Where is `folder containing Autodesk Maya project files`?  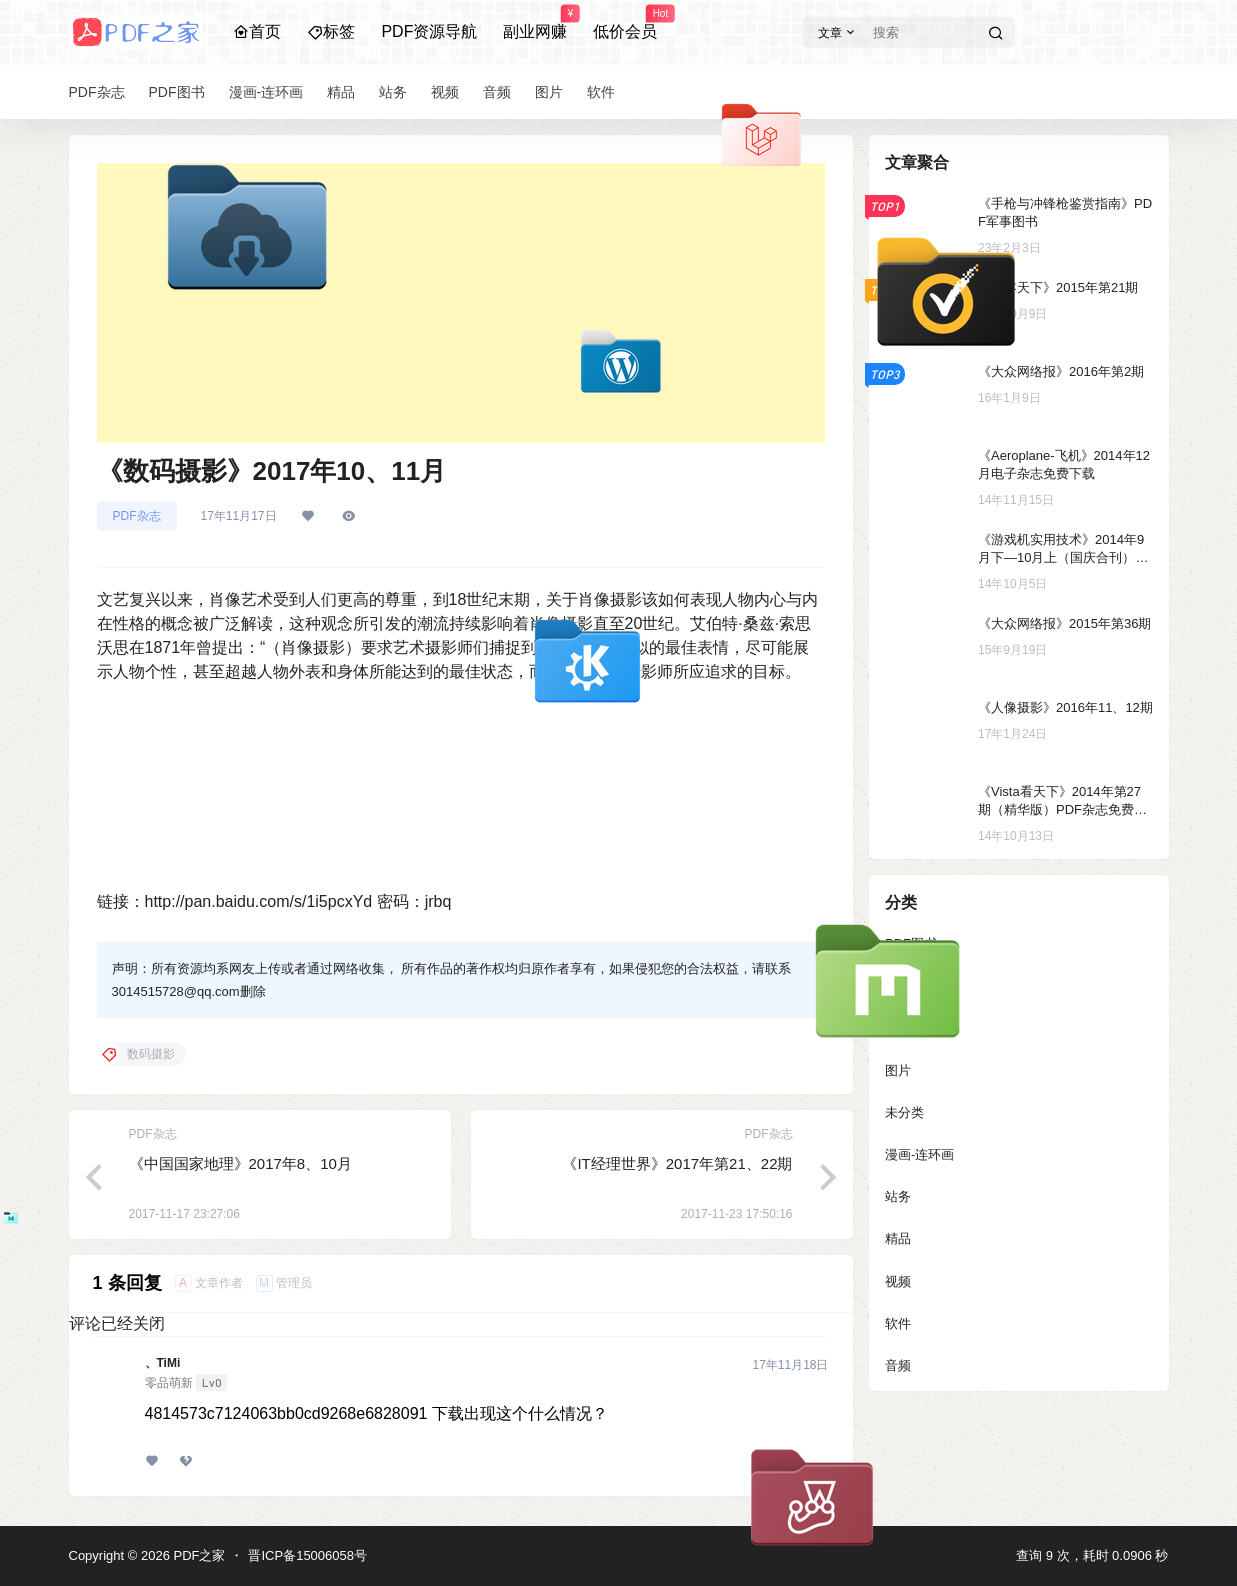
folder containing Autodesk Maya project files is located at coordinates (11, 1218).